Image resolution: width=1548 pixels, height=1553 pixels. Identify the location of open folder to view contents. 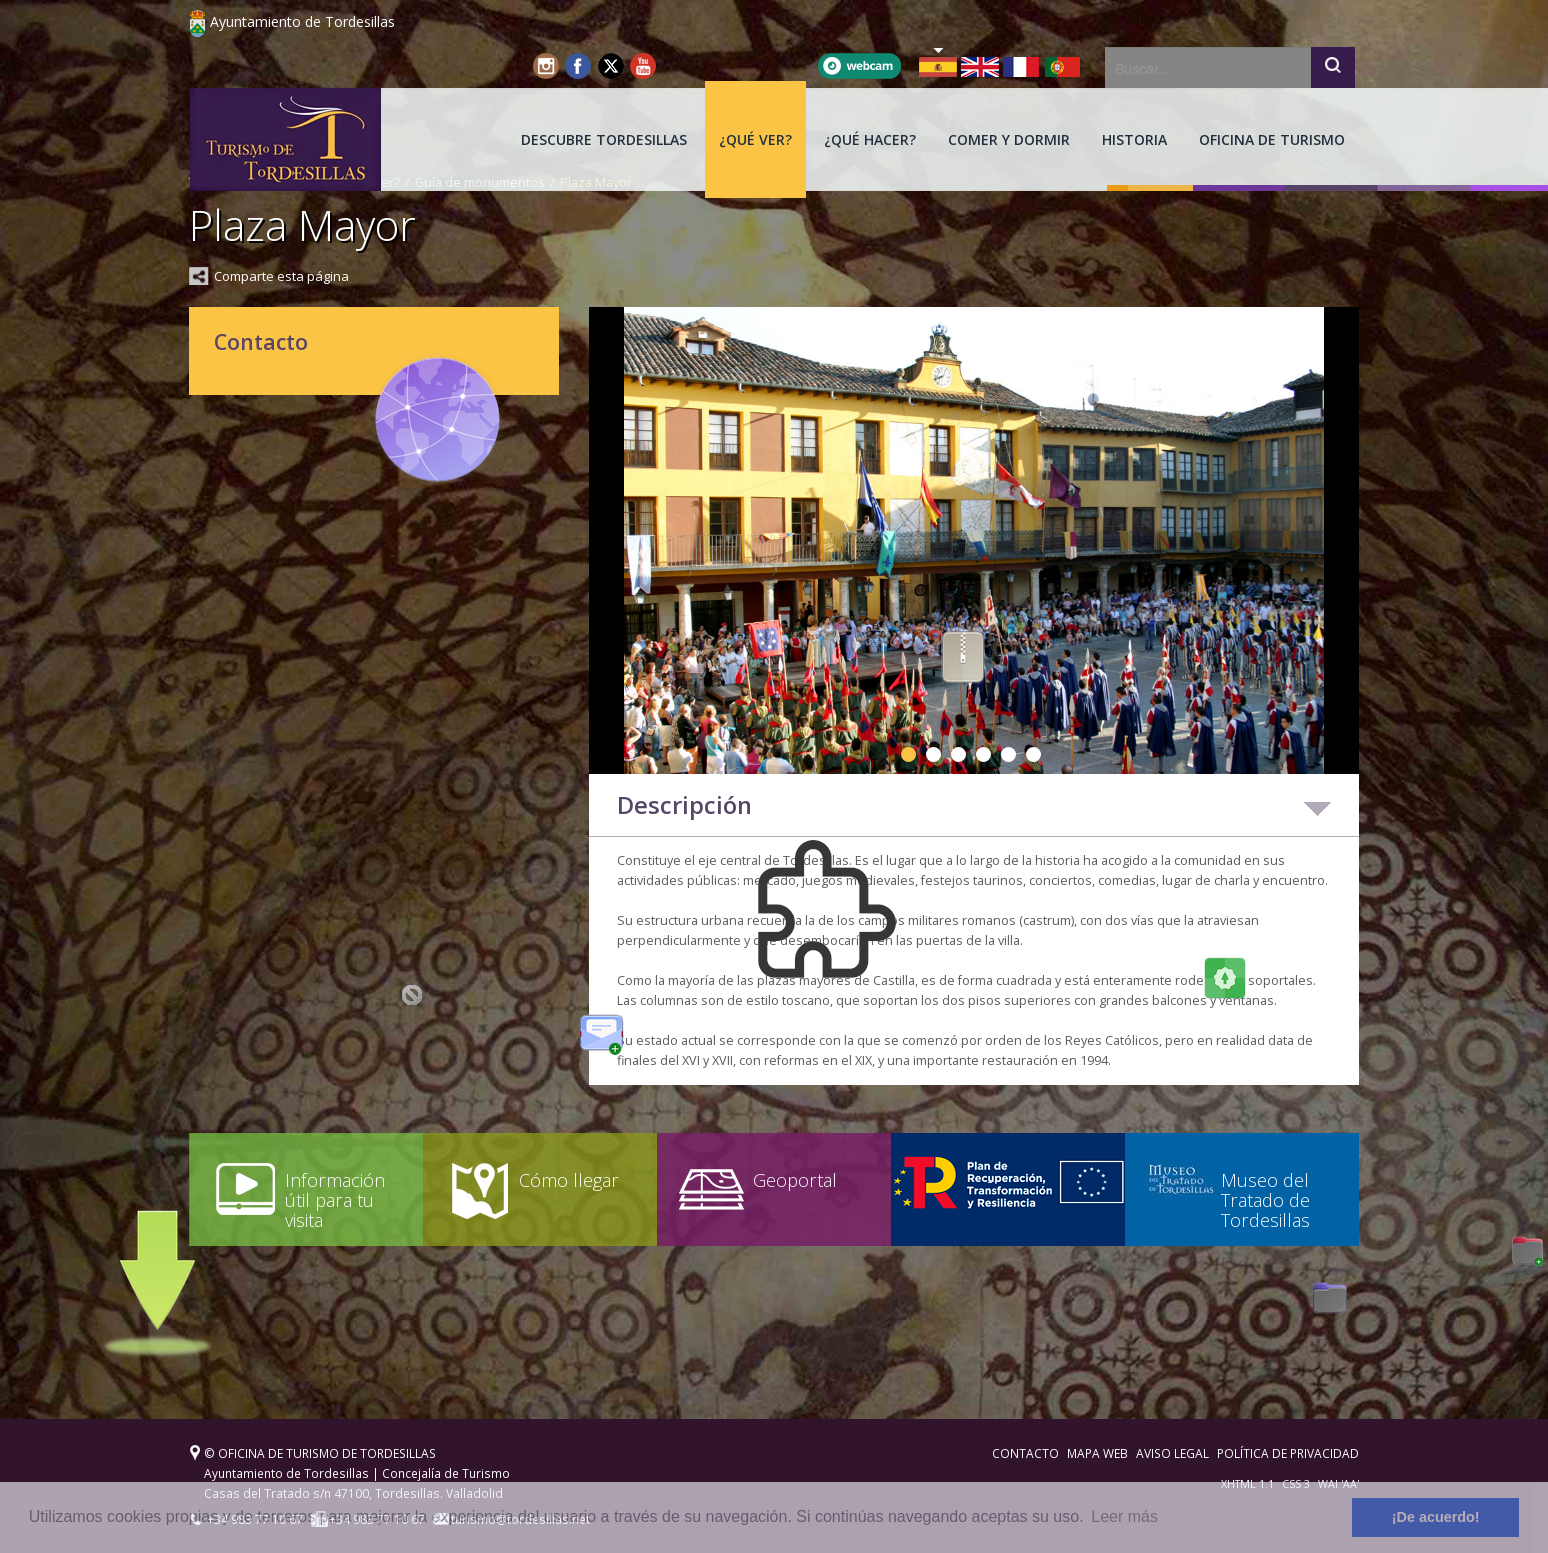
(1330, 1297).